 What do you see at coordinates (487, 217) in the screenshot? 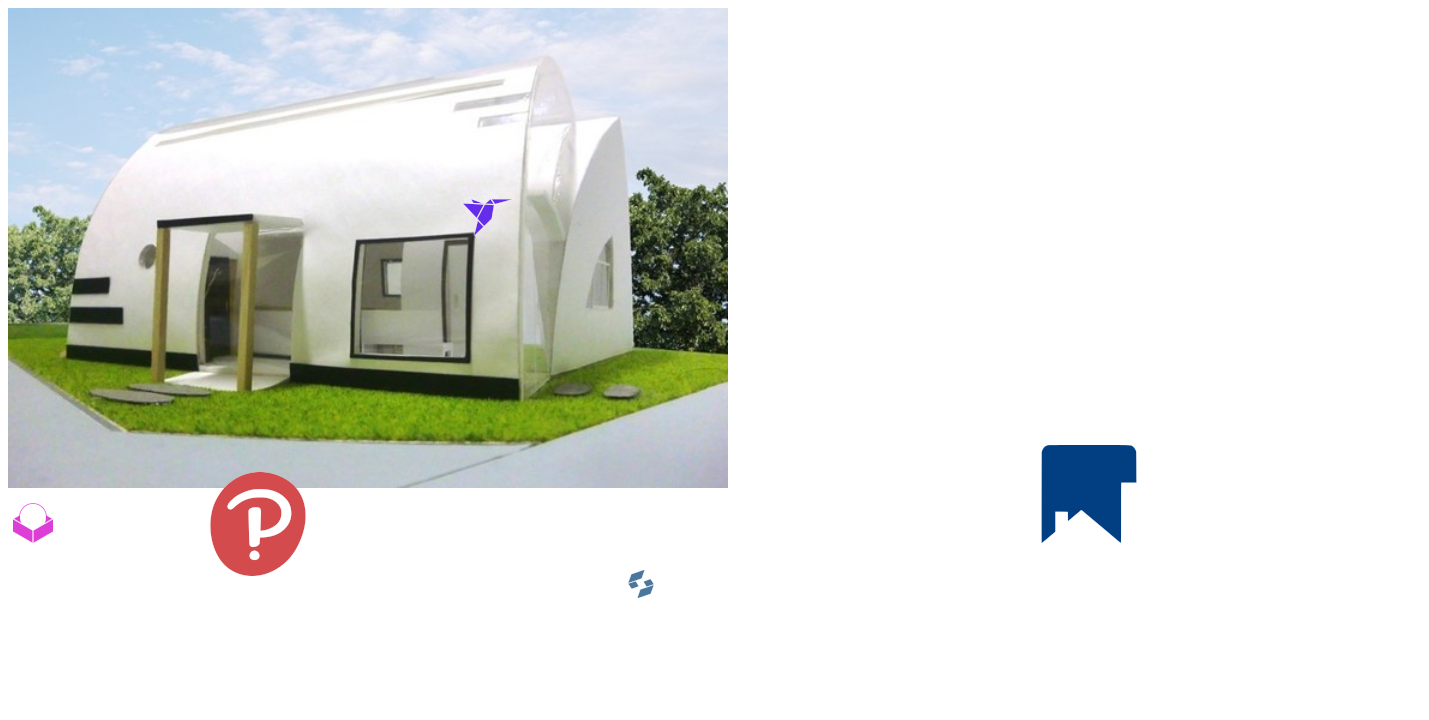
I see `visit freelancer.com website` at bounding box center [487, 217].